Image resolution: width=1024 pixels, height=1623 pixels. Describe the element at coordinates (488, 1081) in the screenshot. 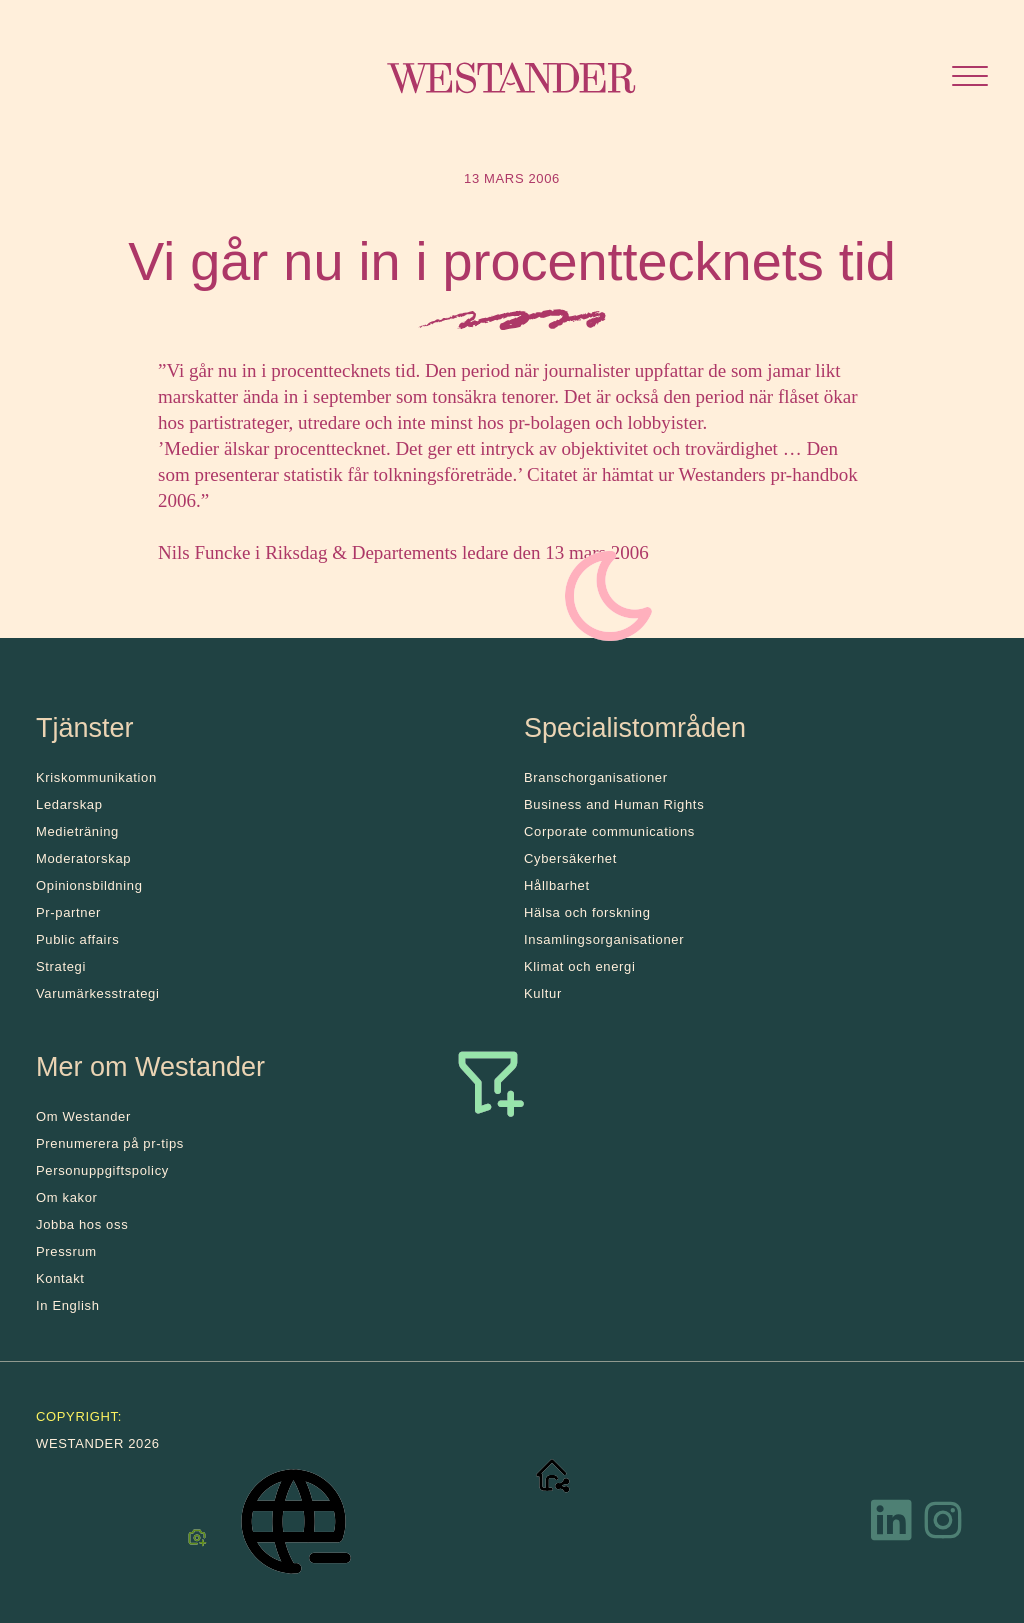

I see `add a new filter` at that location.